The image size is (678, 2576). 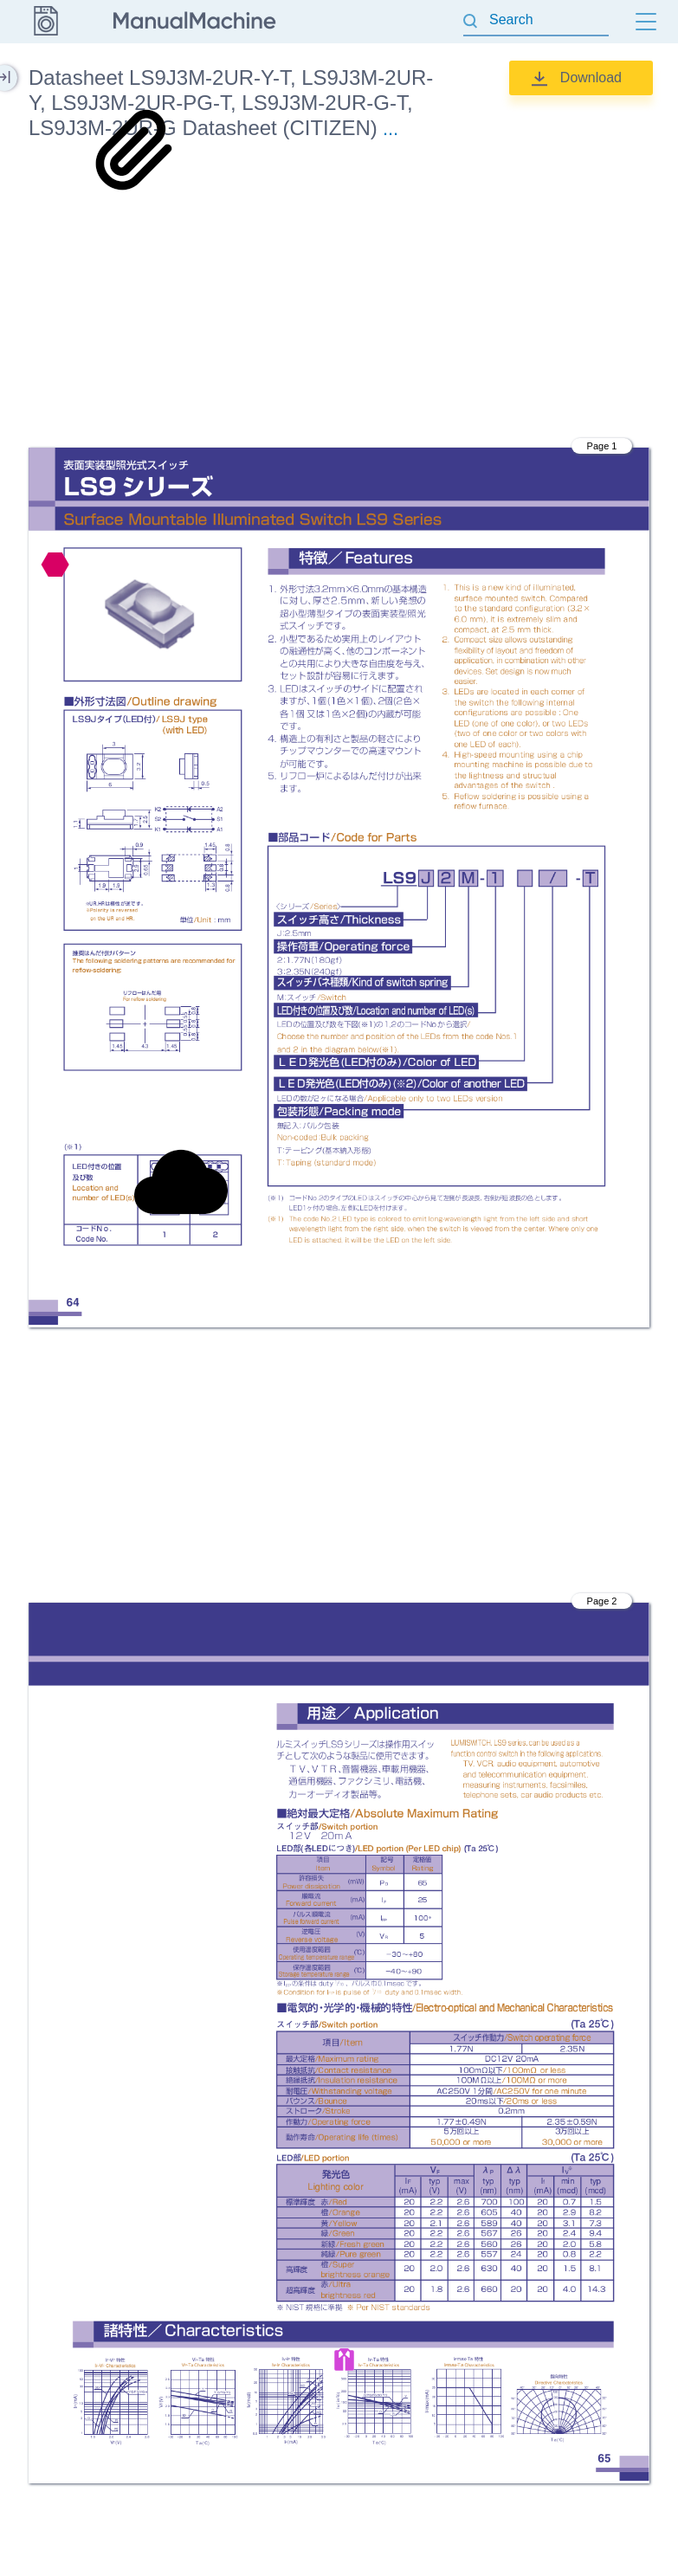 What do you see at coordinates (181, 1182) in the screenshot?
I see `indicates cloudy weather conditions` at bounding box center [181, 1182].